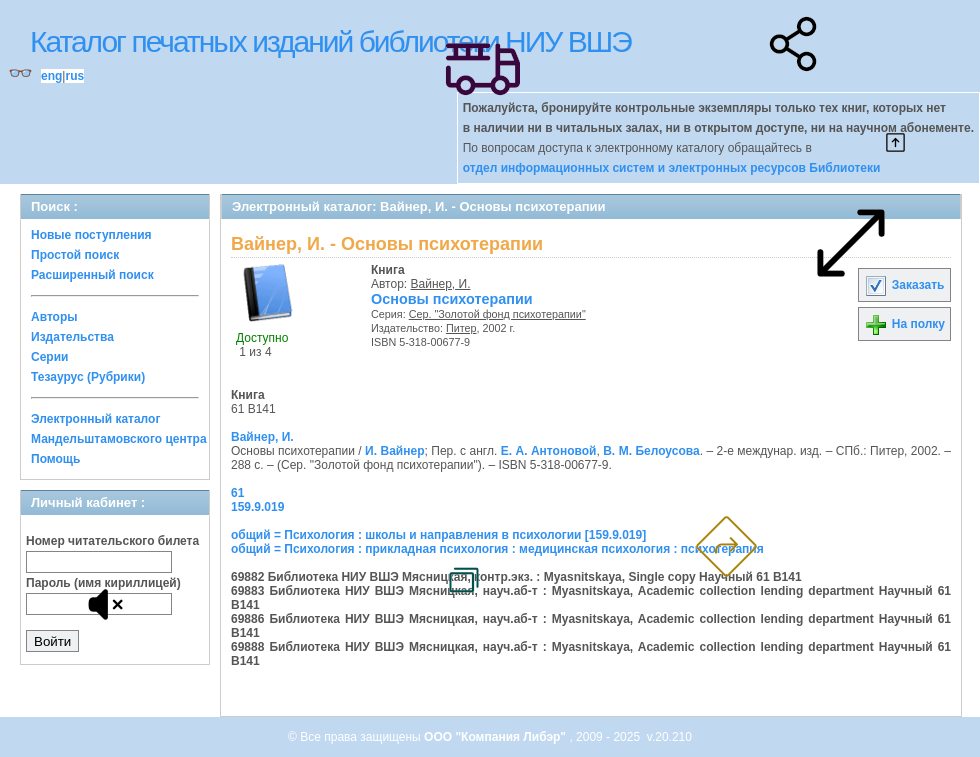 This screenshot has height=757, width=980. What do you see at coordinates (480, 65) in the screenshot?
I see `emergency services or fire department contact` at bounding box center [480, 65].